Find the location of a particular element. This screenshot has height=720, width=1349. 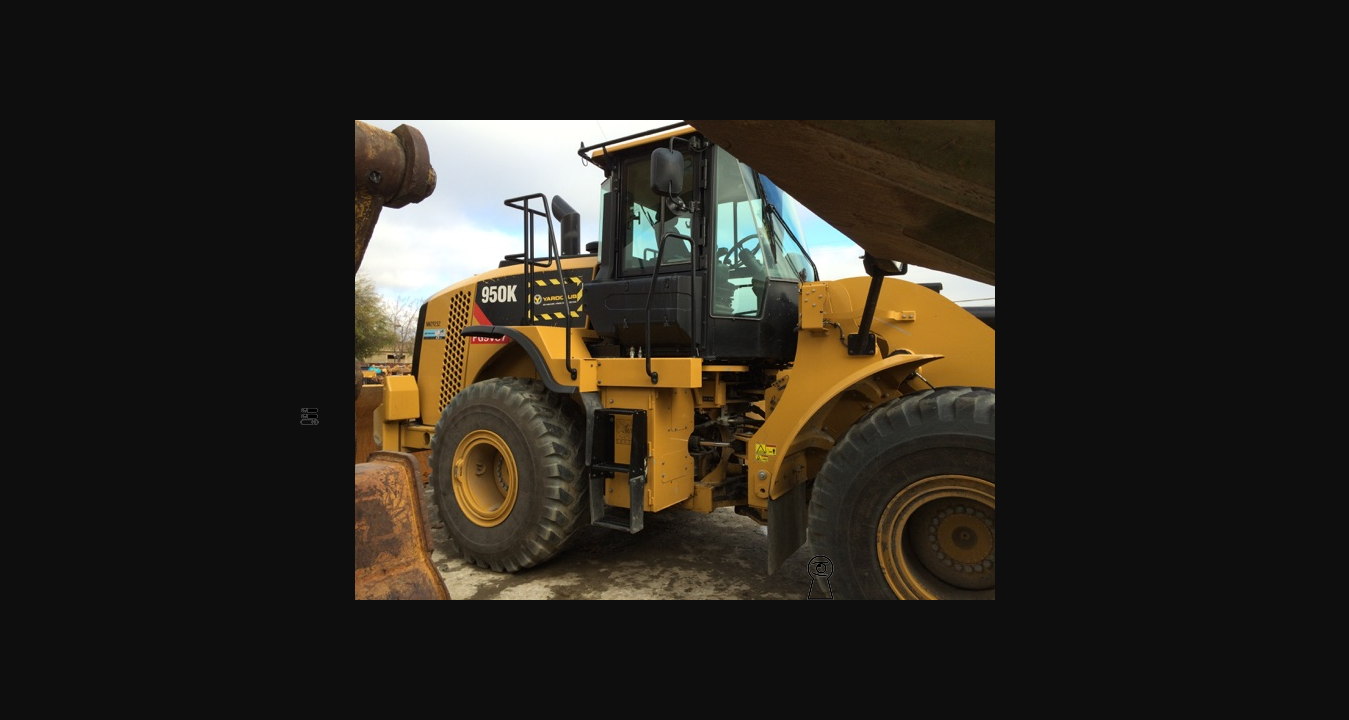

indicates someone may be watching or monitoring activity is located at coordinates (820, 577).